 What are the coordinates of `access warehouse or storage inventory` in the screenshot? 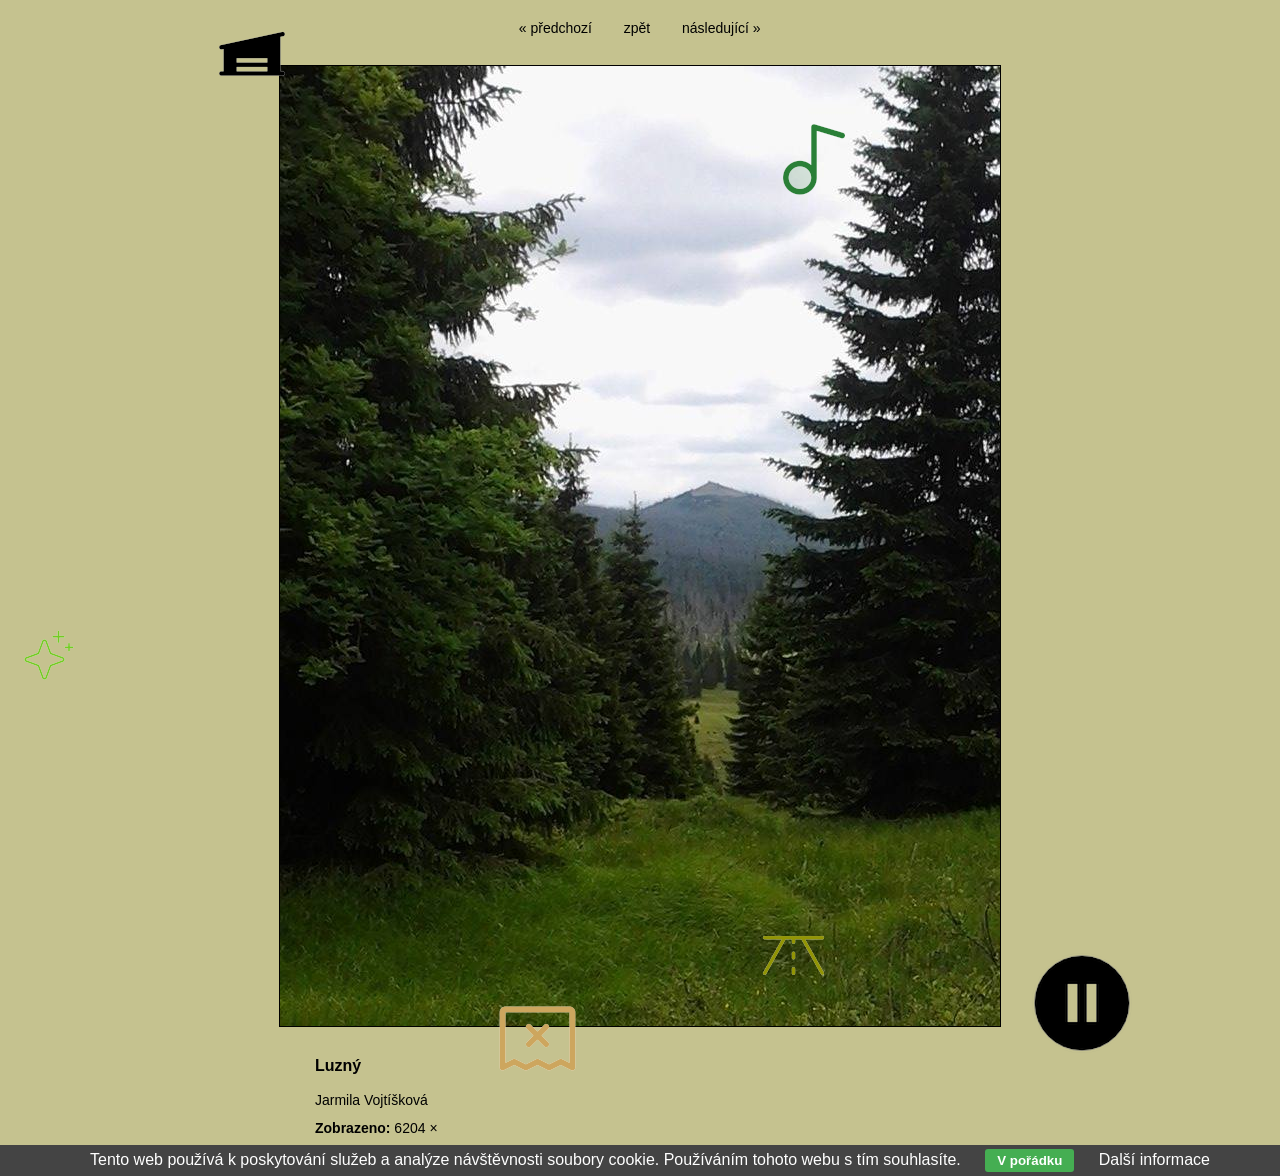 It's located at (252, 56).